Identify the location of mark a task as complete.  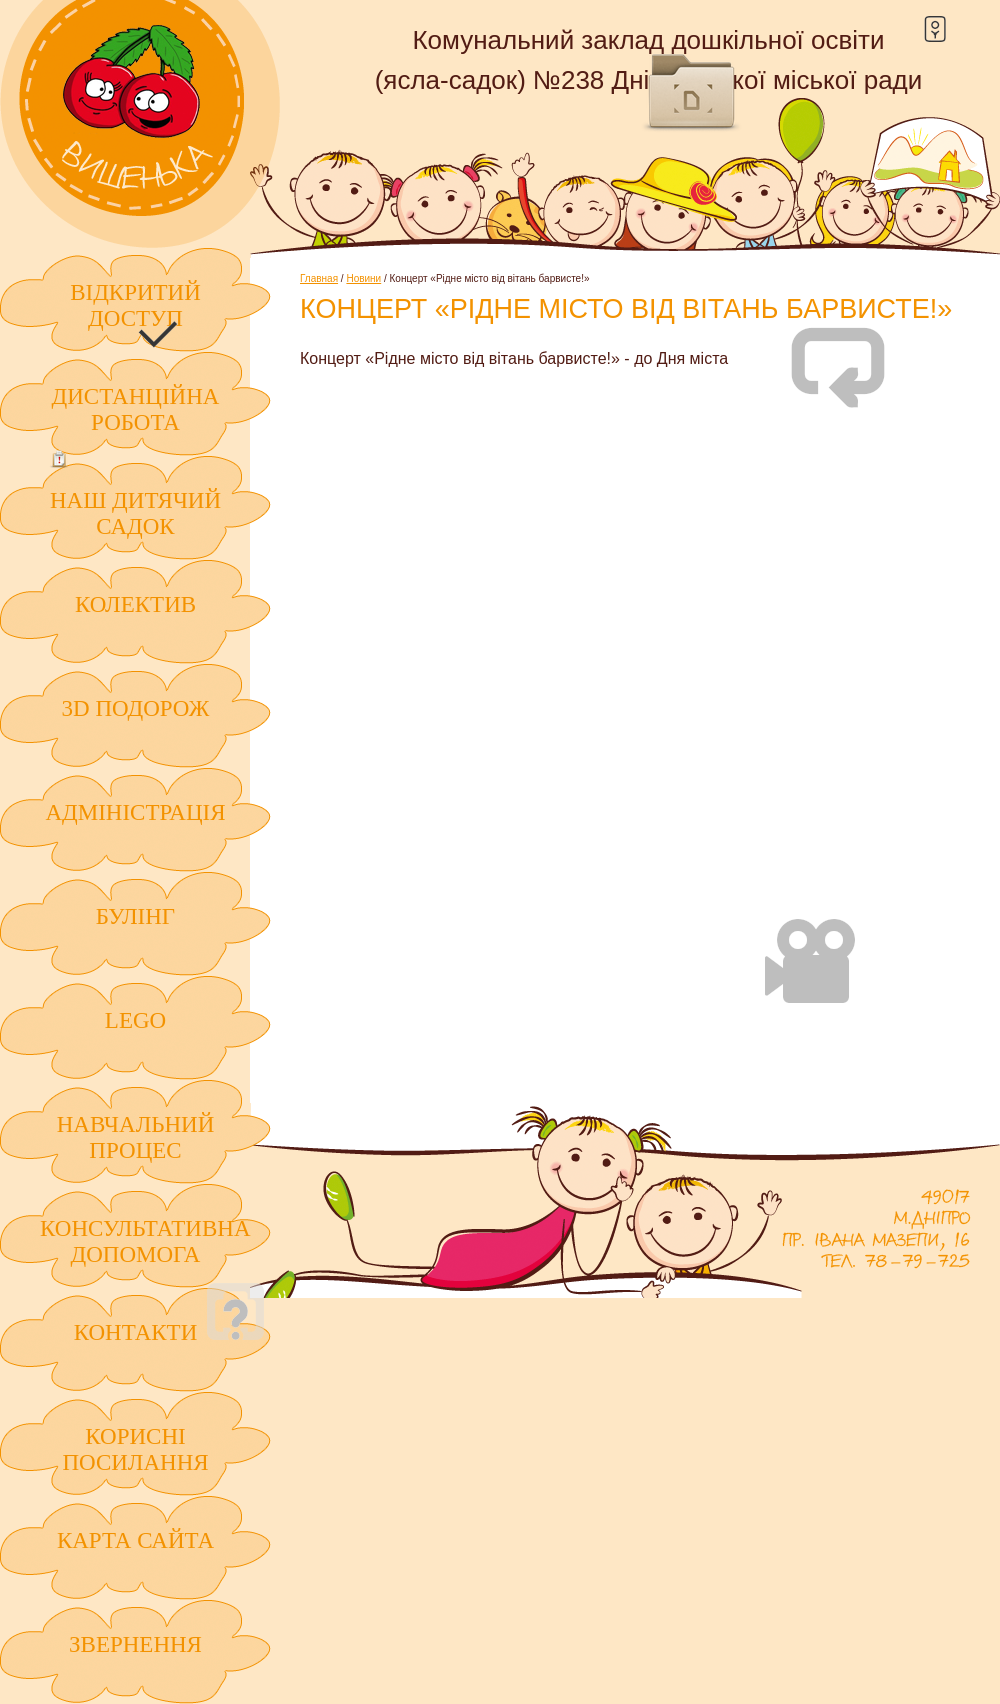
(158, 335).